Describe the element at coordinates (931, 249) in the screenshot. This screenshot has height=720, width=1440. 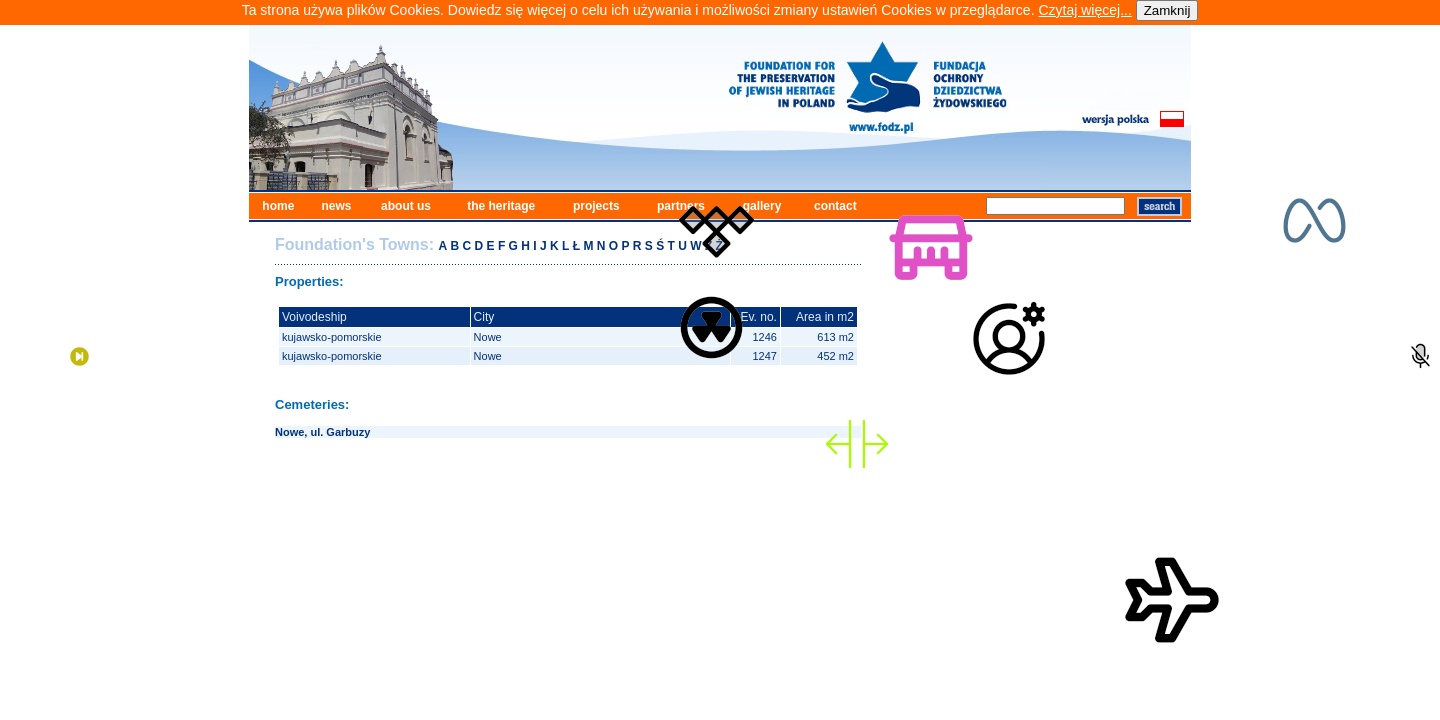
I see `select off-road vehicle type` at that location.